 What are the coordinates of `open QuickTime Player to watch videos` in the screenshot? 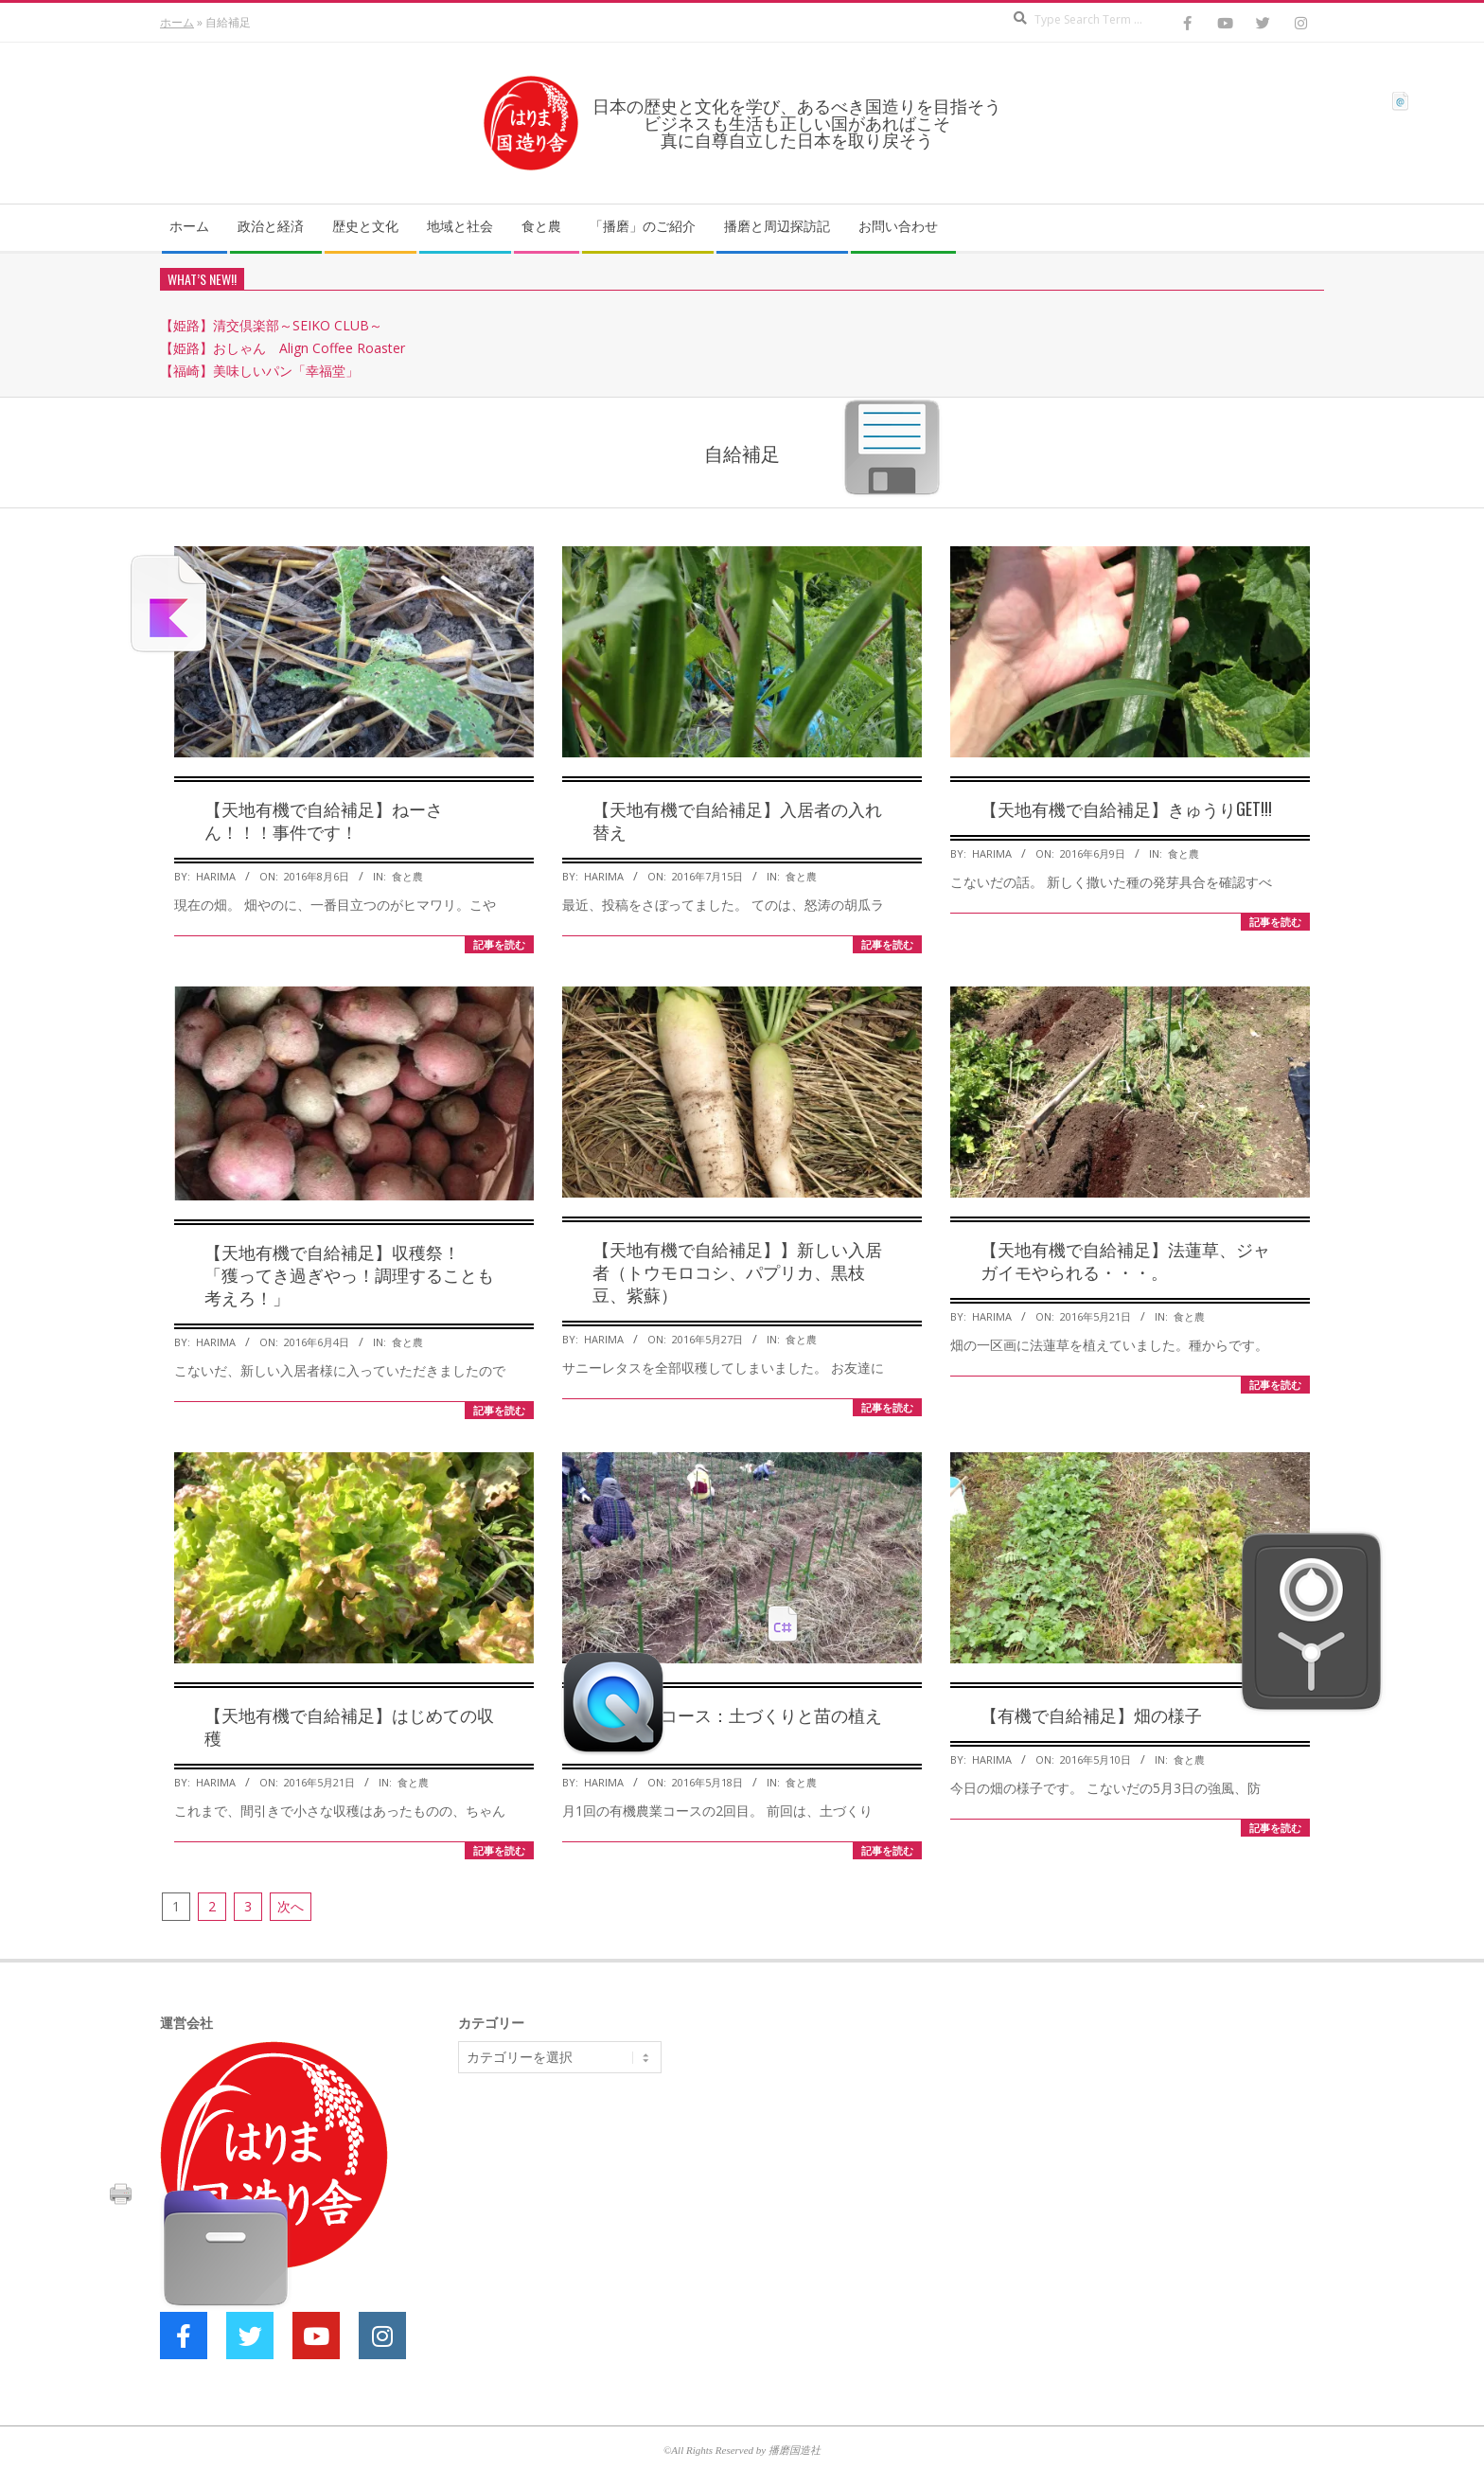 It's located at (613, 1702).